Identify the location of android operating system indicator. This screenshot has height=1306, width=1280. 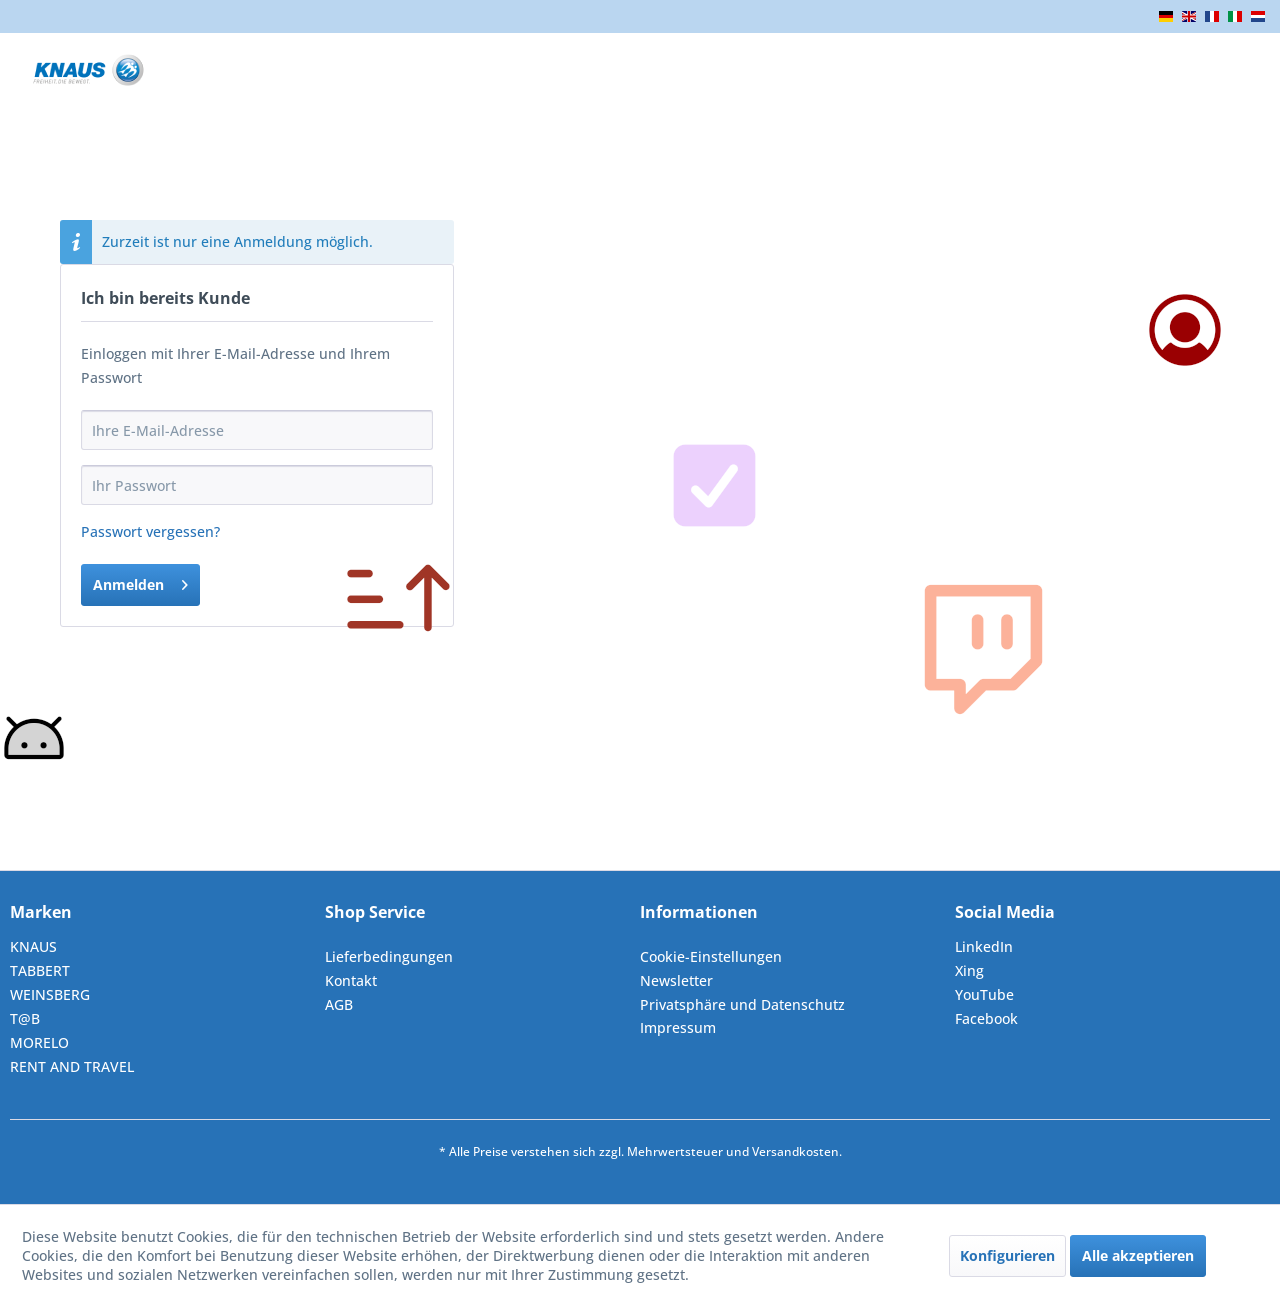
(34, 740).